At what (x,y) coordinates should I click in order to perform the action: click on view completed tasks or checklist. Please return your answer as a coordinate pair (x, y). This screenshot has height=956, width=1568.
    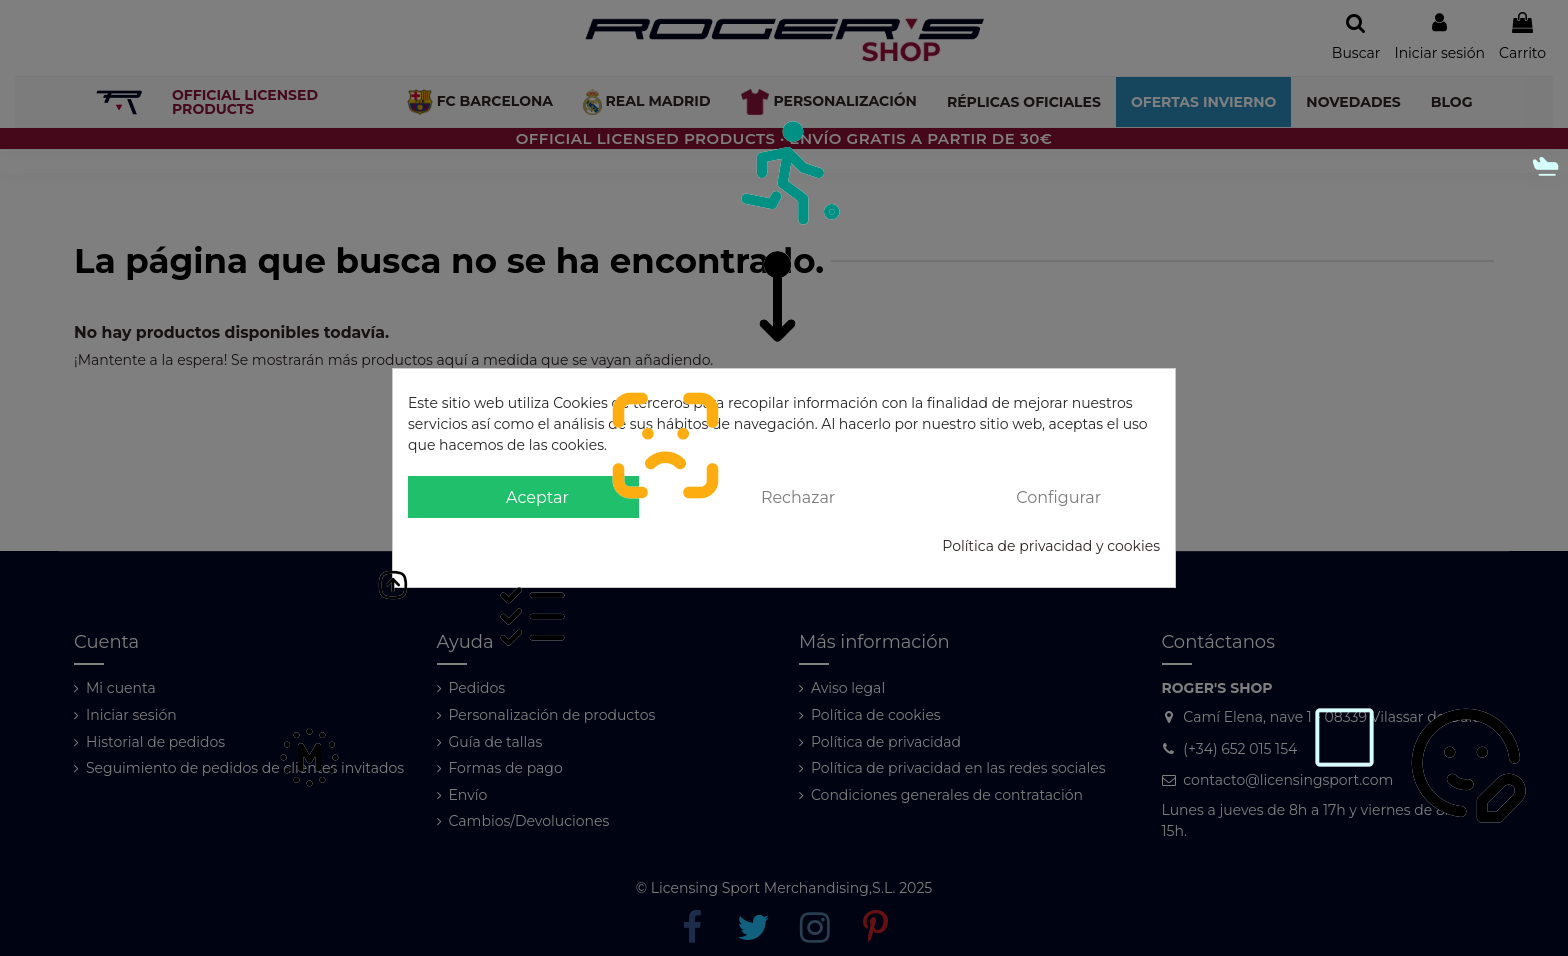
    Looking at the image, I should click on (532, 616).